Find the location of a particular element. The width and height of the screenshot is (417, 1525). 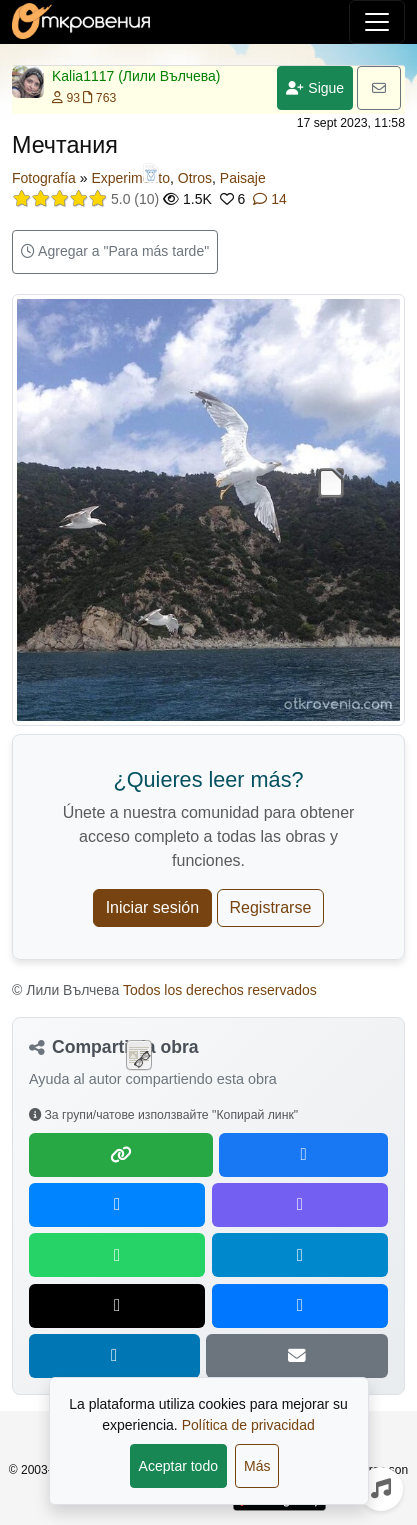

a perl programming language file is located at coordinates (151, 173).